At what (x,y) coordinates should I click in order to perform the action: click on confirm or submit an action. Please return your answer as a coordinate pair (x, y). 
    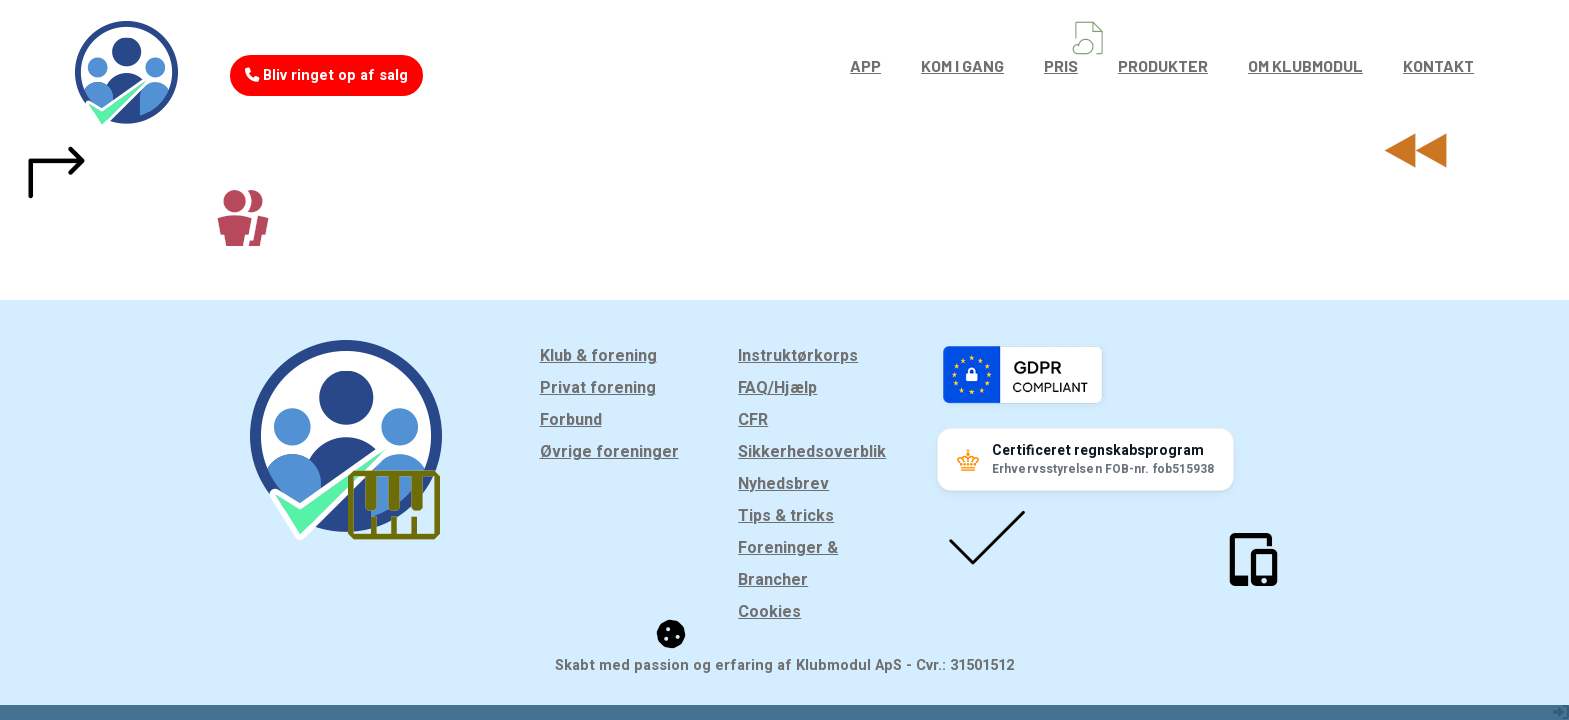
    Looking at the image, I should click on (985, 534).